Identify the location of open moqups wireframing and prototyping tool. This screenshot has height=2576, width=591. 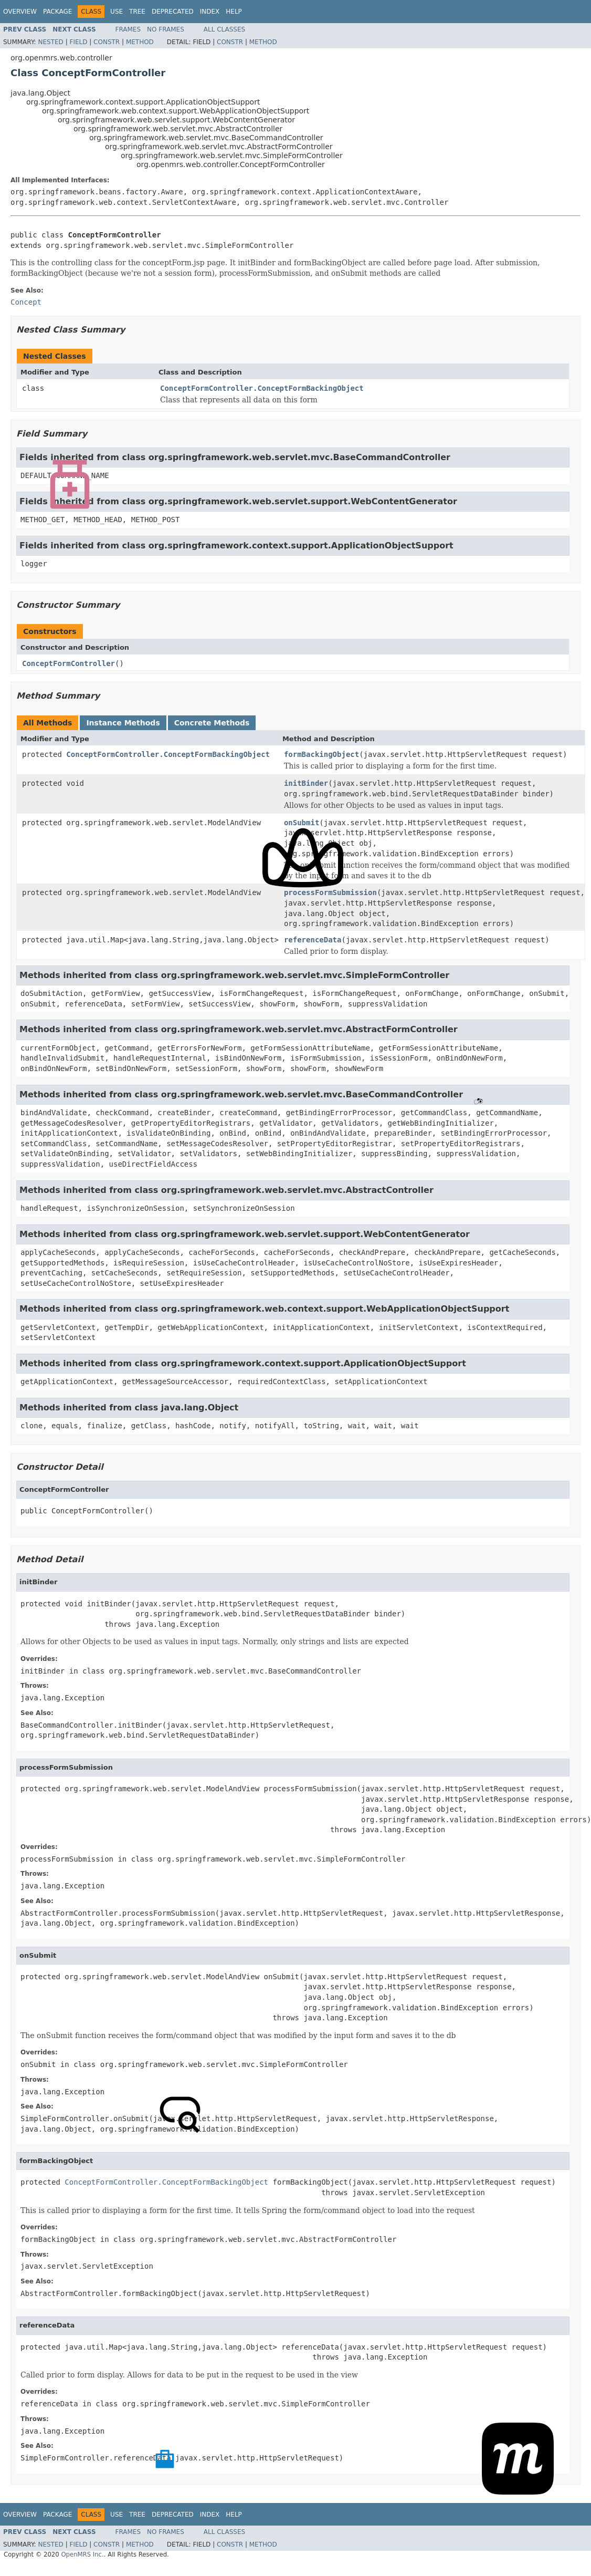
(518, 2458).